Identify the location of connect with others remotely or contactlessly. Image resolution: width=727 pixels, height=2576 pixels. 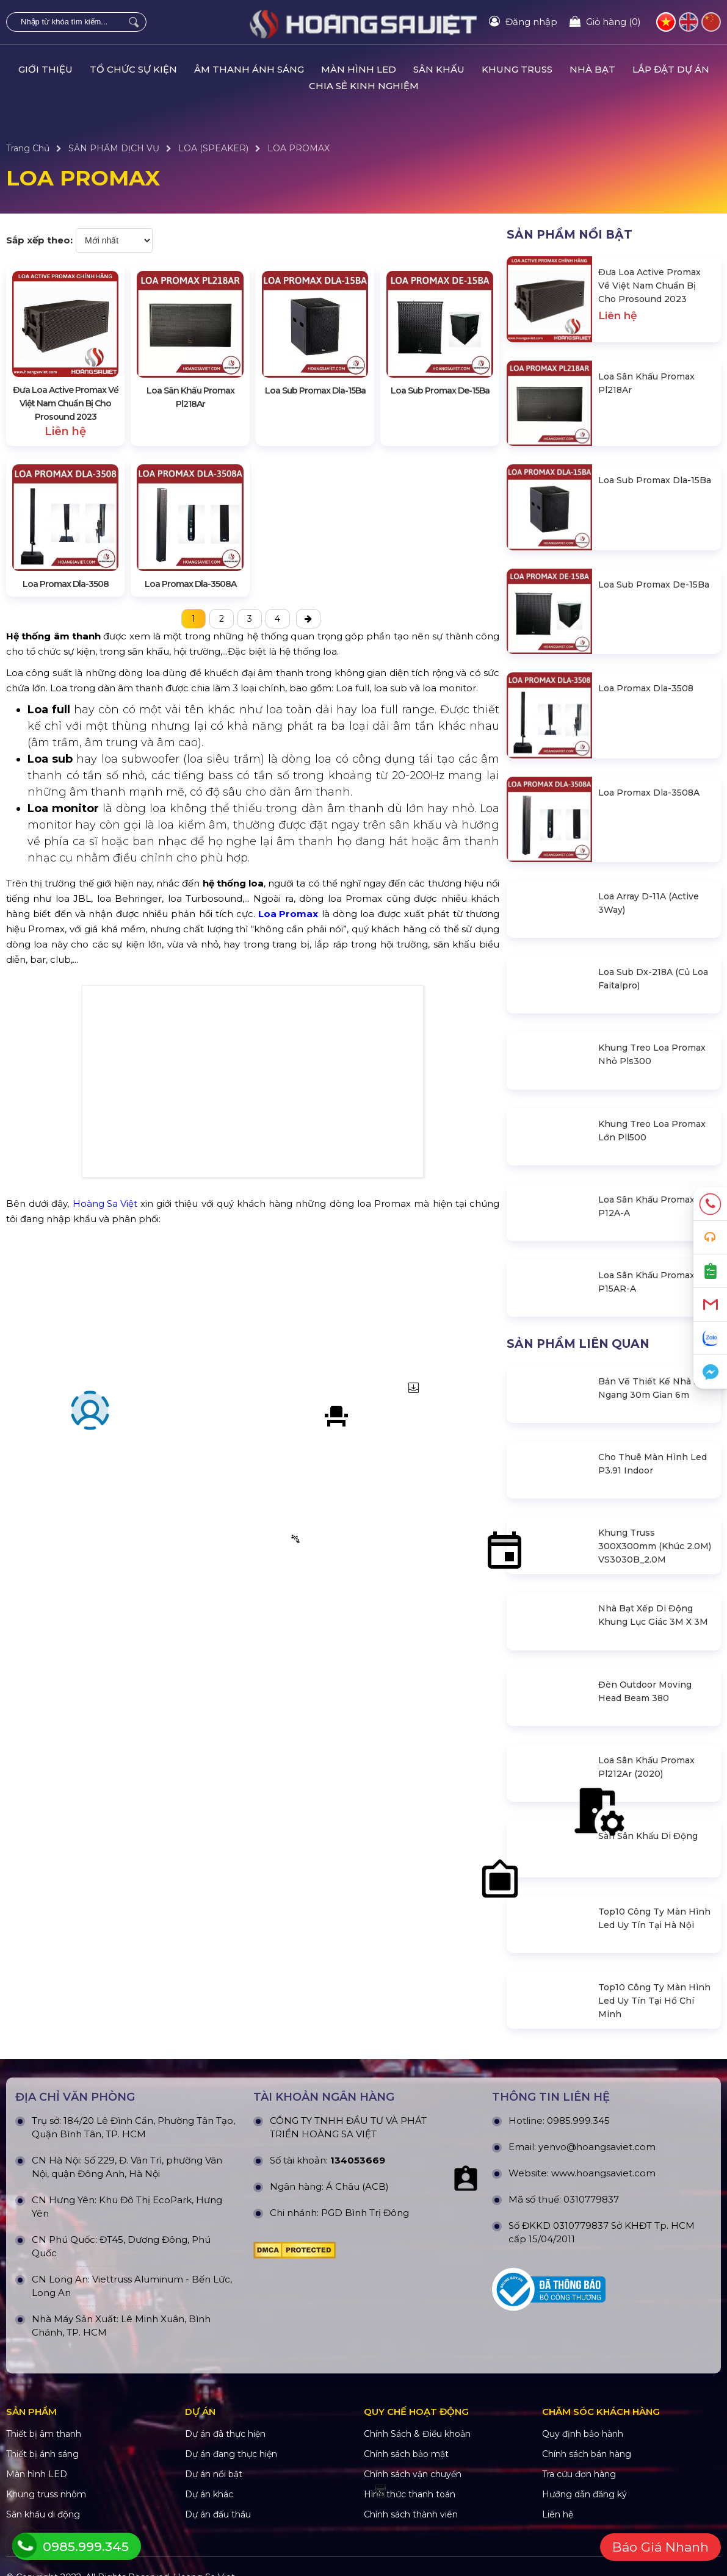
(295, 1539).